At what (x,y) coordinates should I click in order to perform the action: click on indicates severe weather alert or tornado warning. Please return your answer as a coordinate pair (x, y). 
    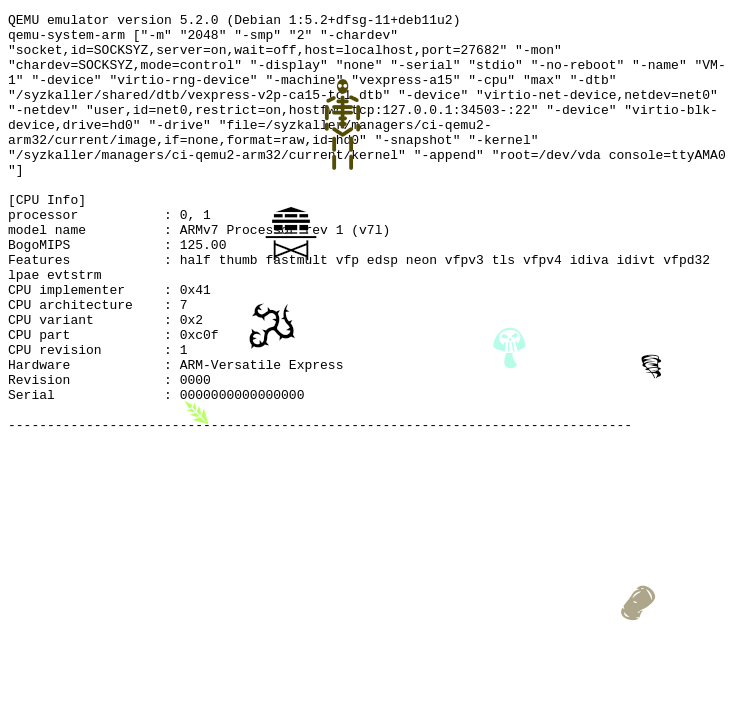
    Looking at the image, I should click on (651, 366).